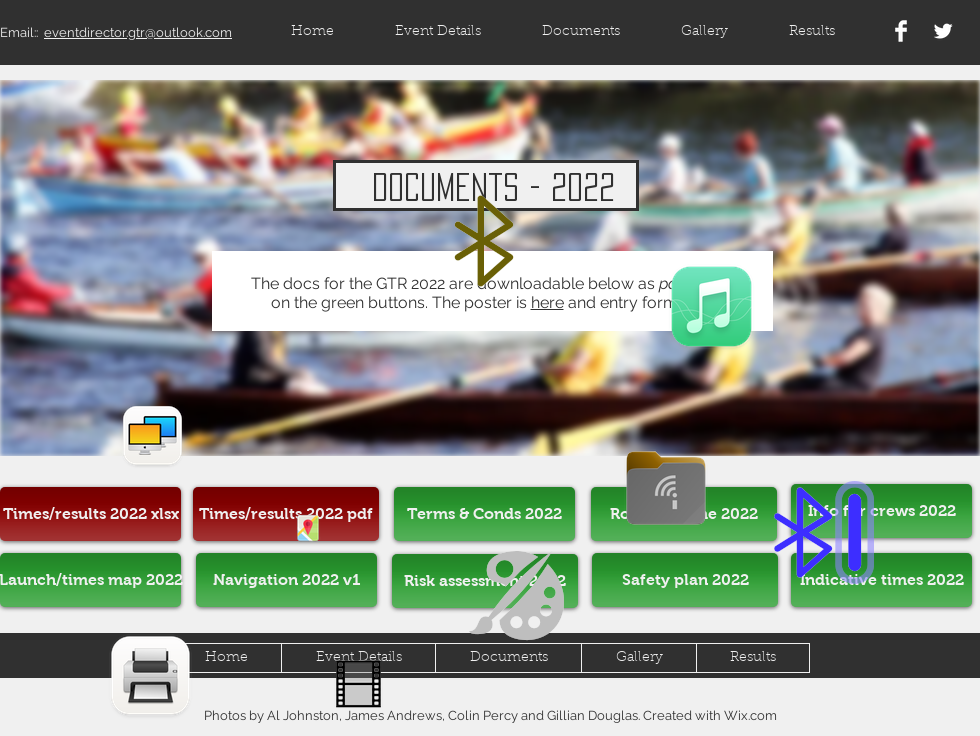 The image size is (980, 736). Describe the element at coordinates (358, 683) in the screenshot. I see `access your movies folder in the sidebar` at that location.